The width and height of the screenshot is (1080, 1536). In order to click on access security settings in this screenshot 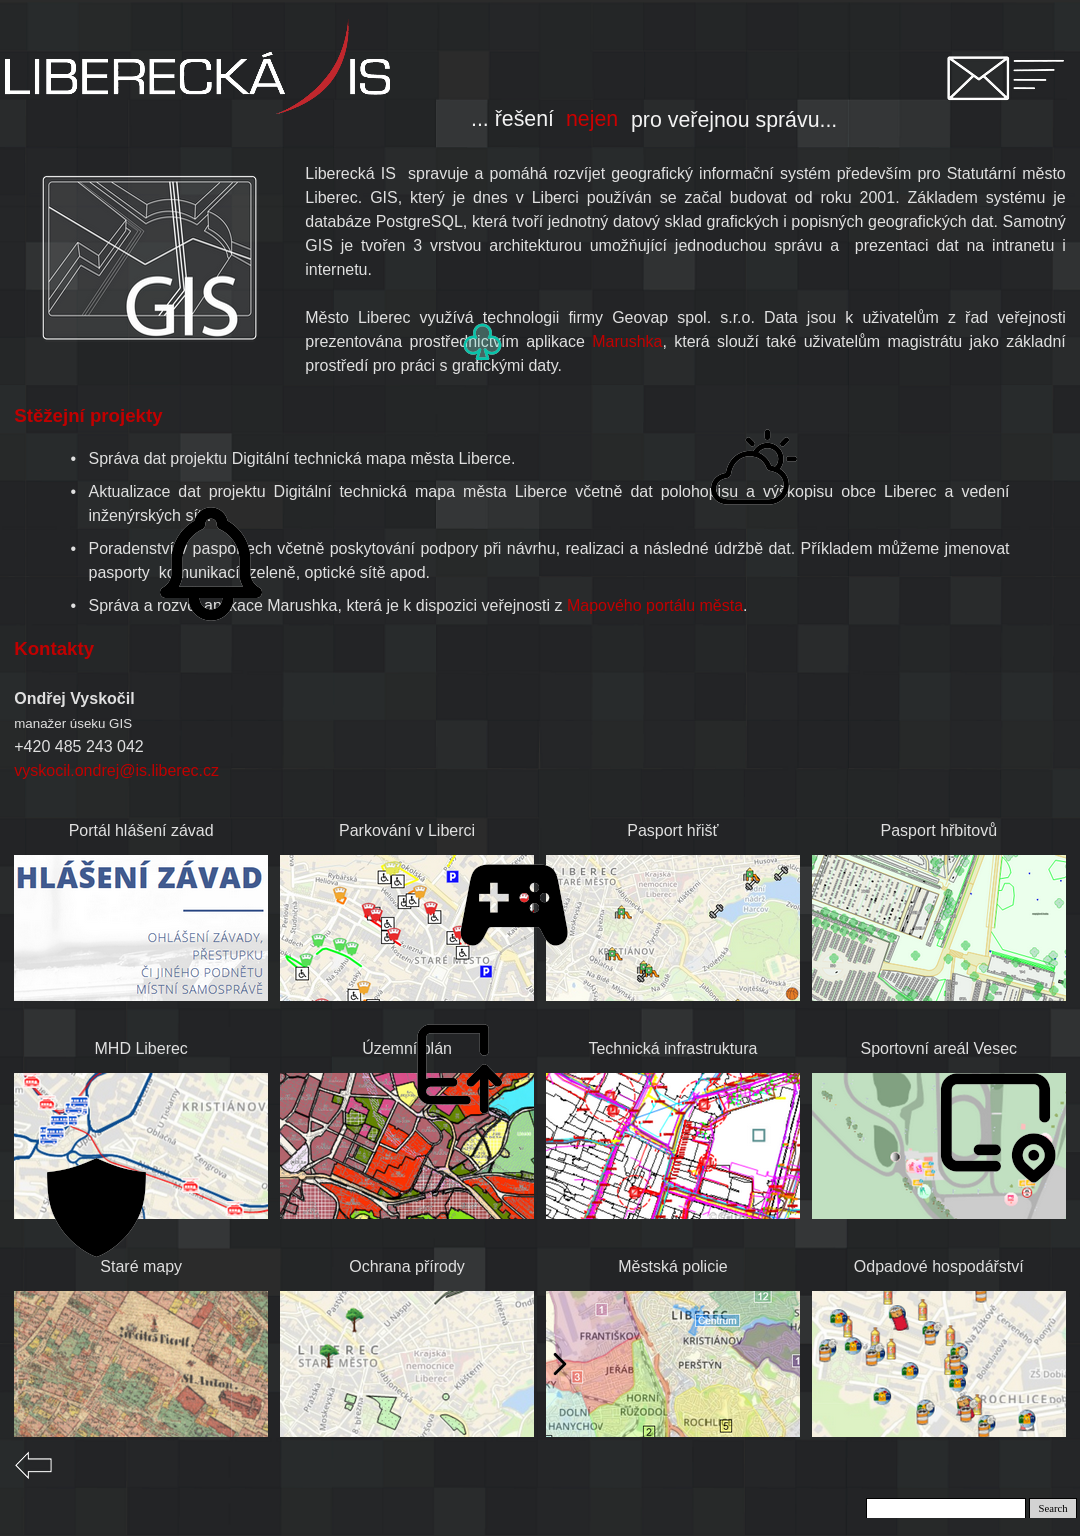, I will do `click(96, 1207)`.